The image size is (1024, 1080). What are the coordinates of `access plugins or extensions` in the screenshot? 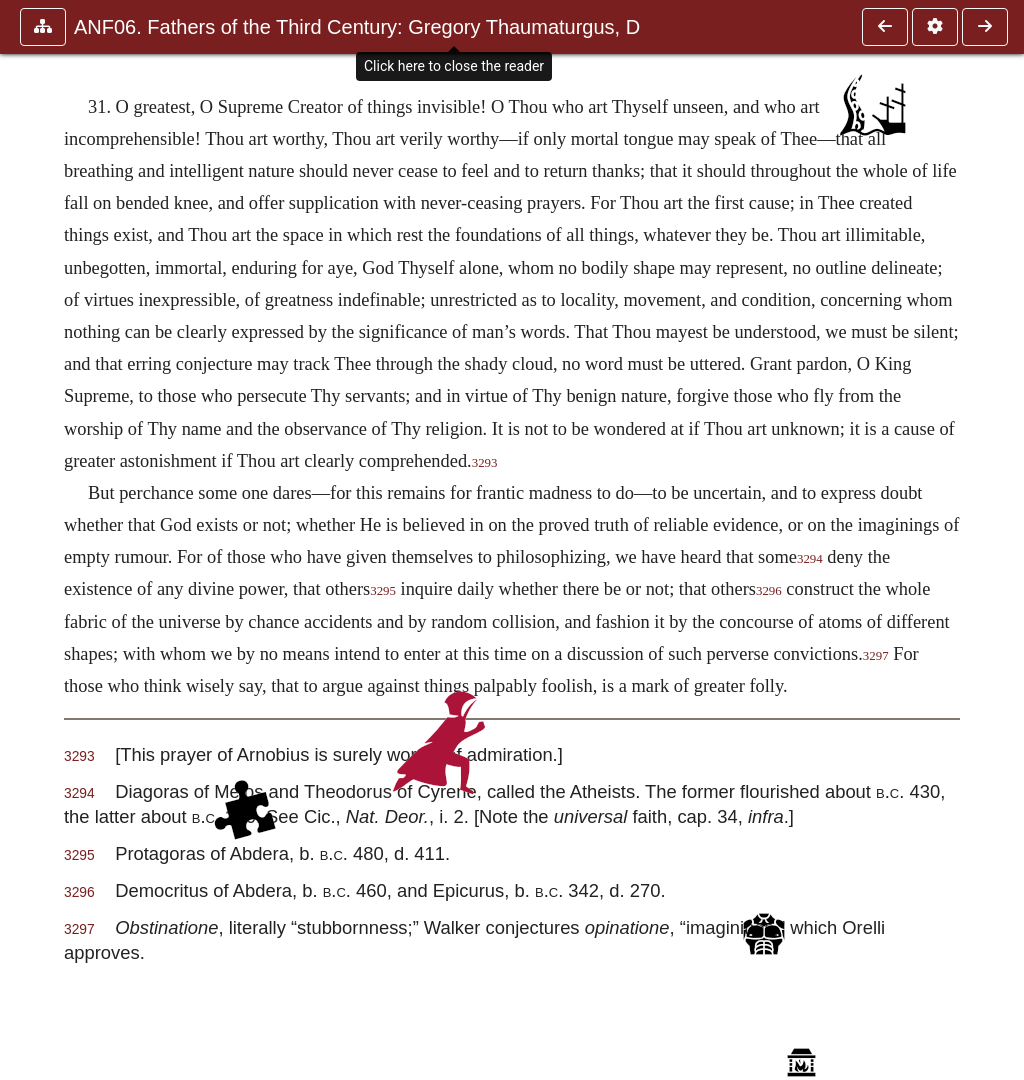 It's located at (245, 810).